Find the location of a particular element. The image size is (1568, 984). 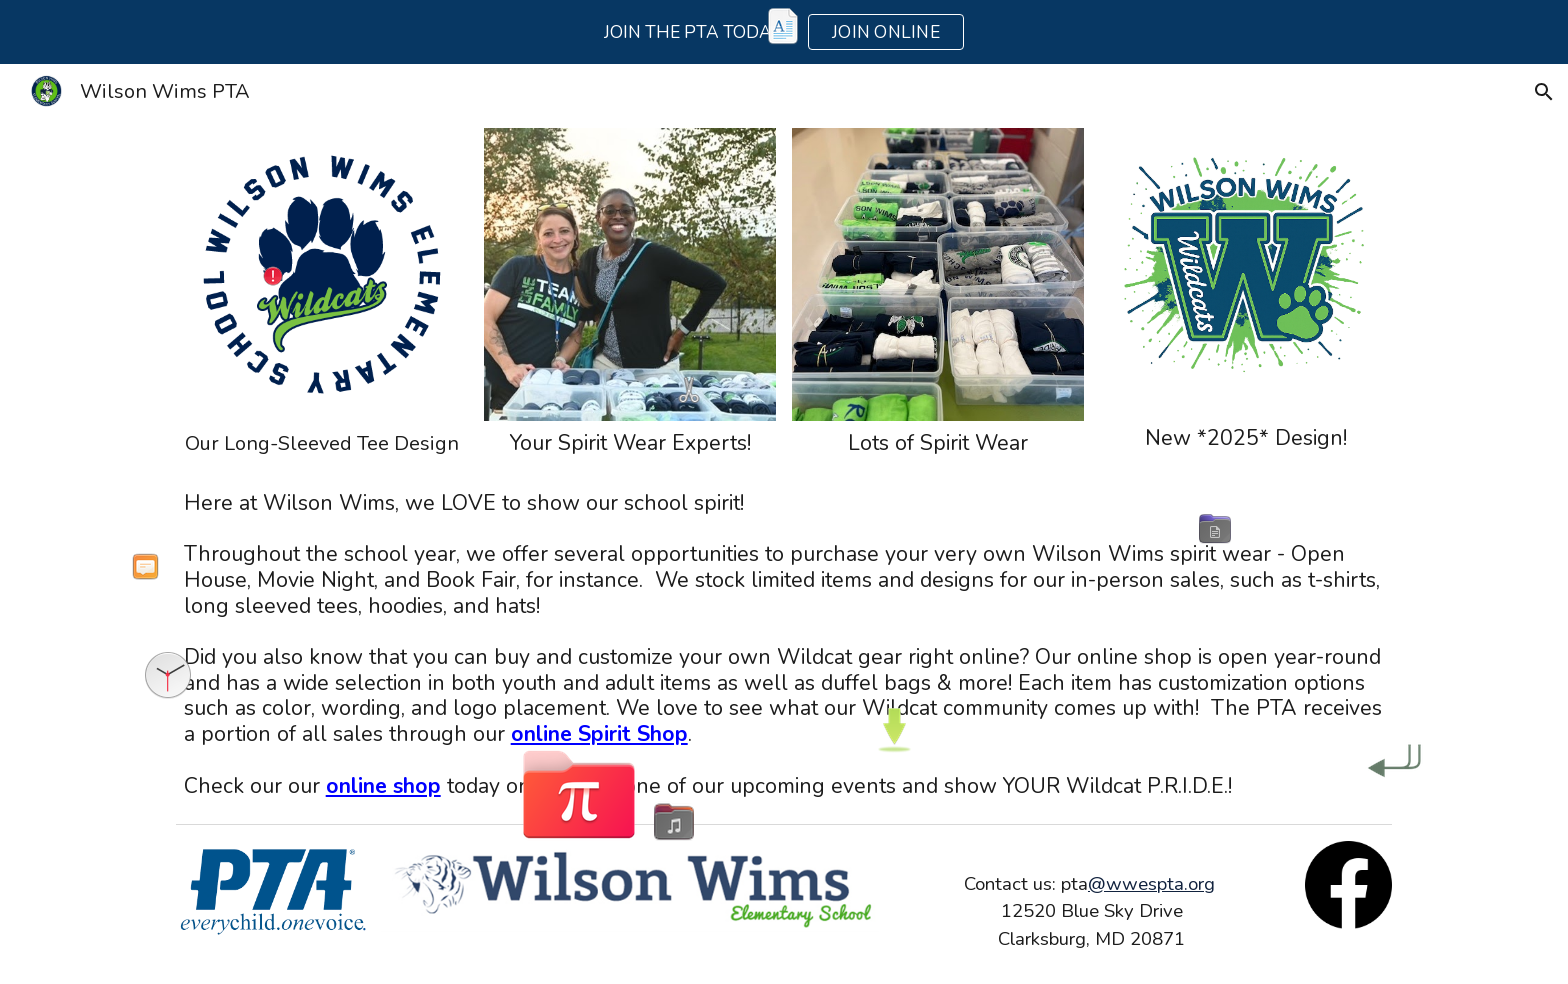

open your documents folder is located at coordinates (1215, 528).